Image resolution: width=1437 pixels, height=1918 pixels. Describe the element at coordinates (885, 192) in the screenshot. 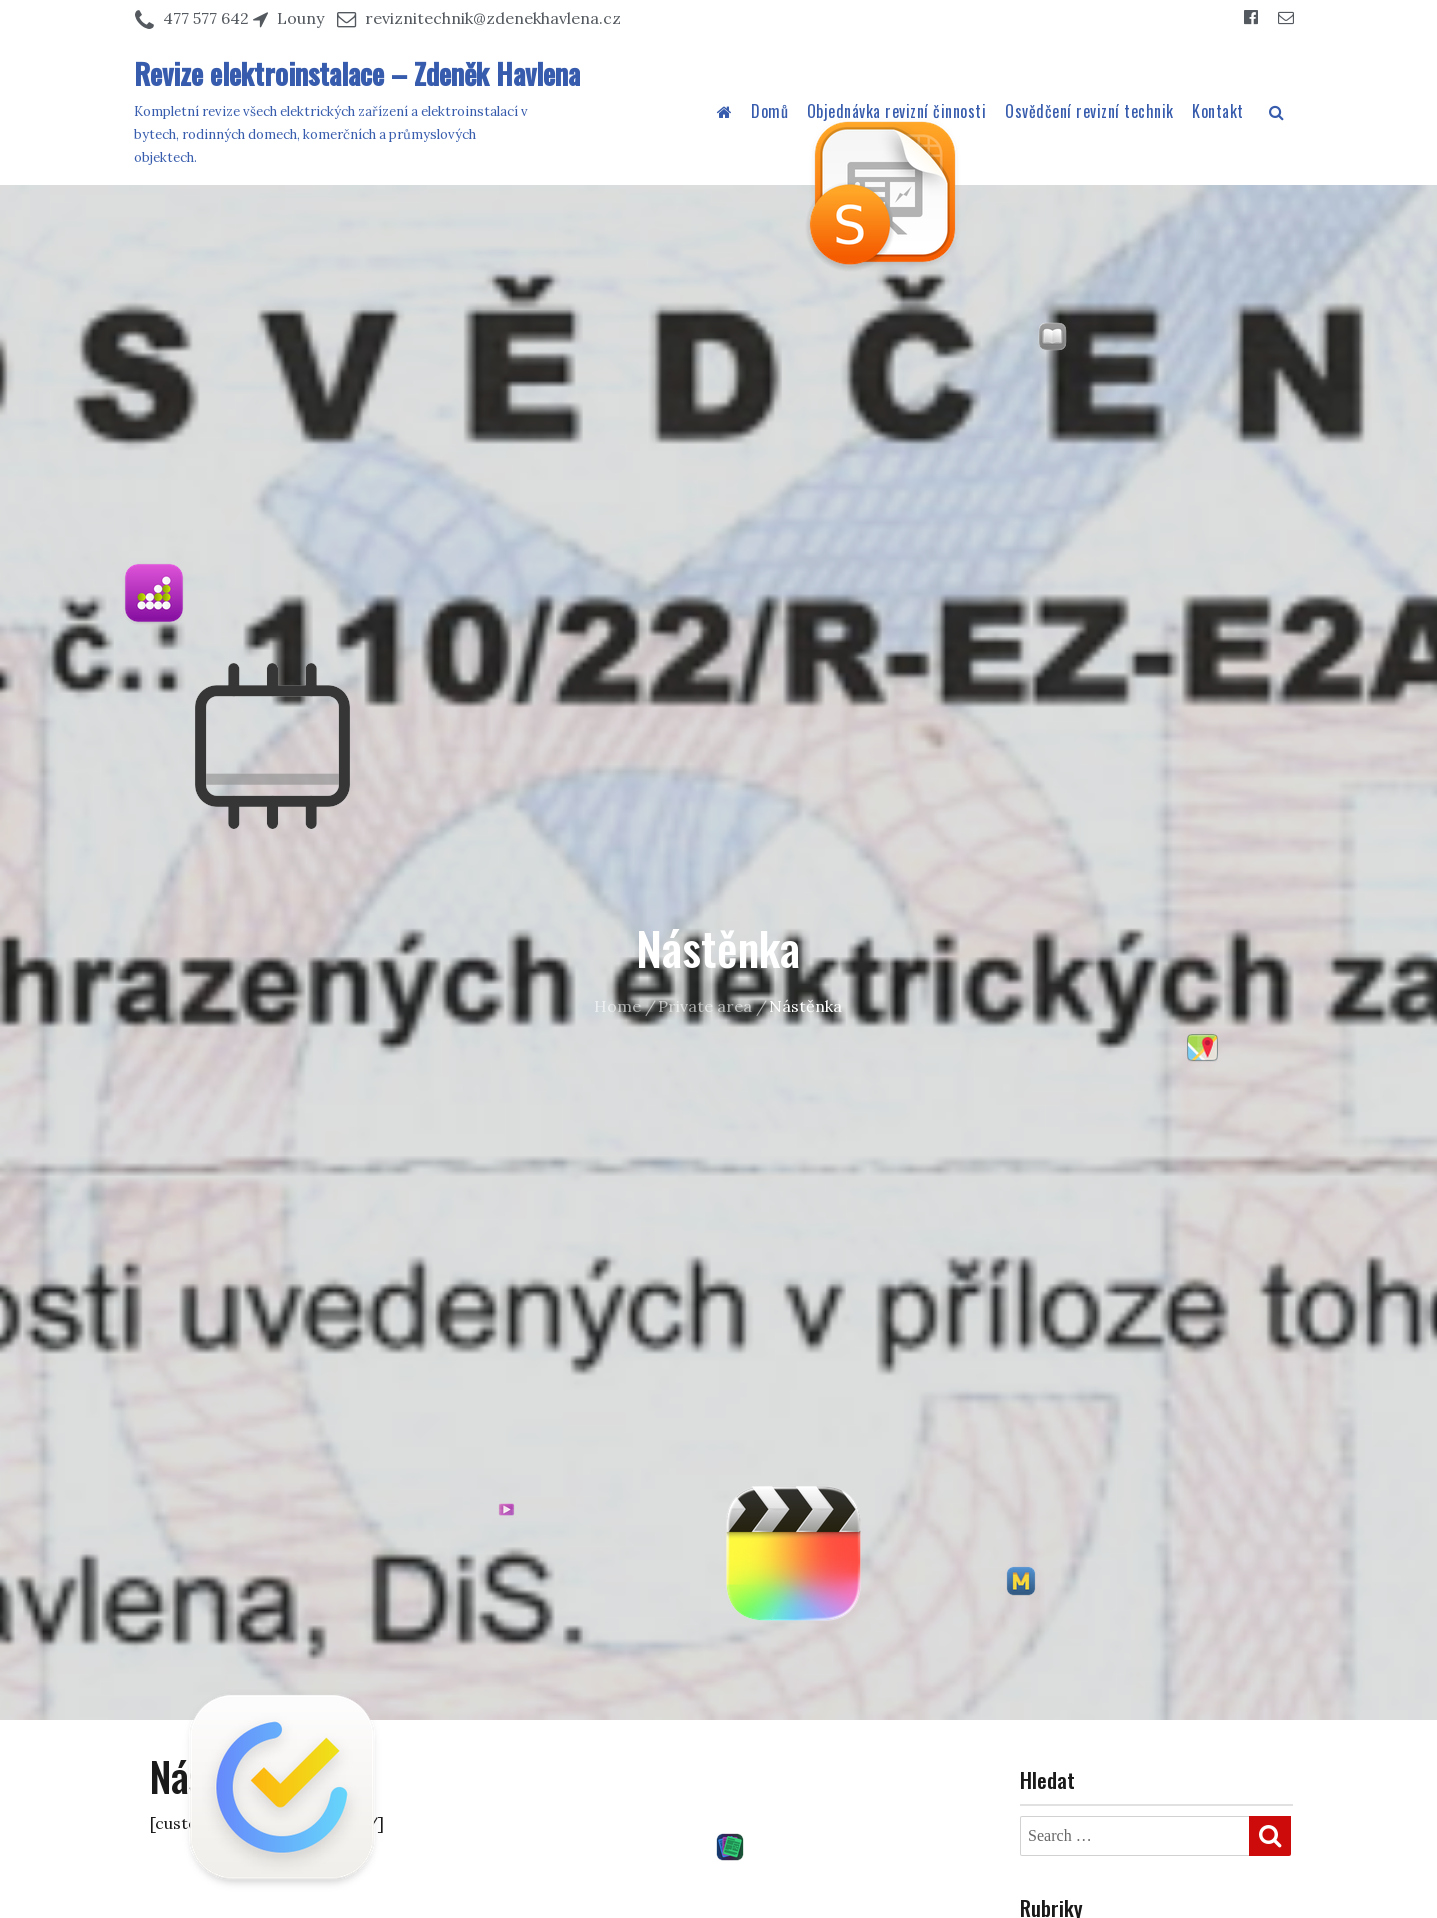

I see `open freeoffice presentations app` at that location.